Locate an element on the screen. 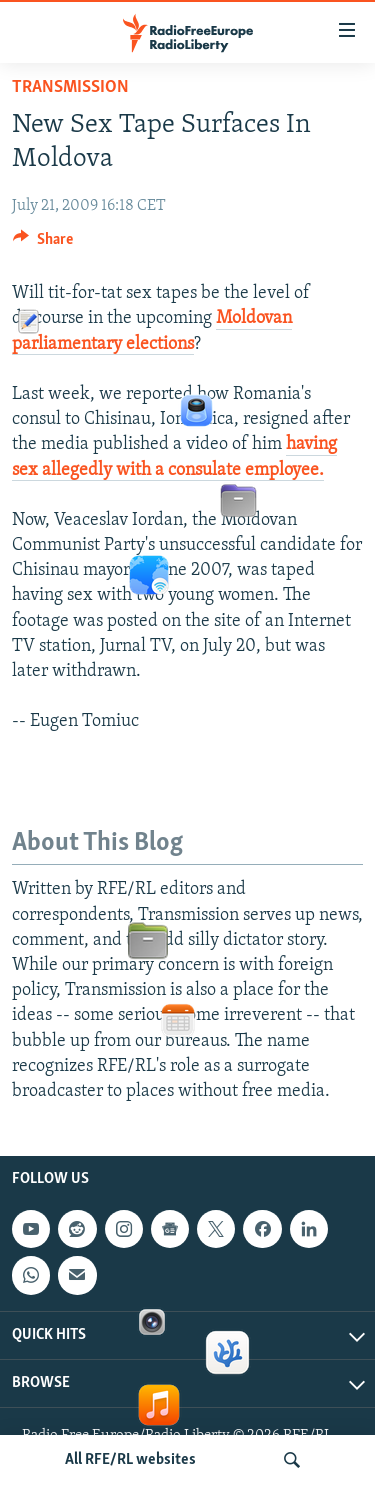 The width and height of the screenshot is (375, 1485). open text editor application is located at coordinates (28, 321).